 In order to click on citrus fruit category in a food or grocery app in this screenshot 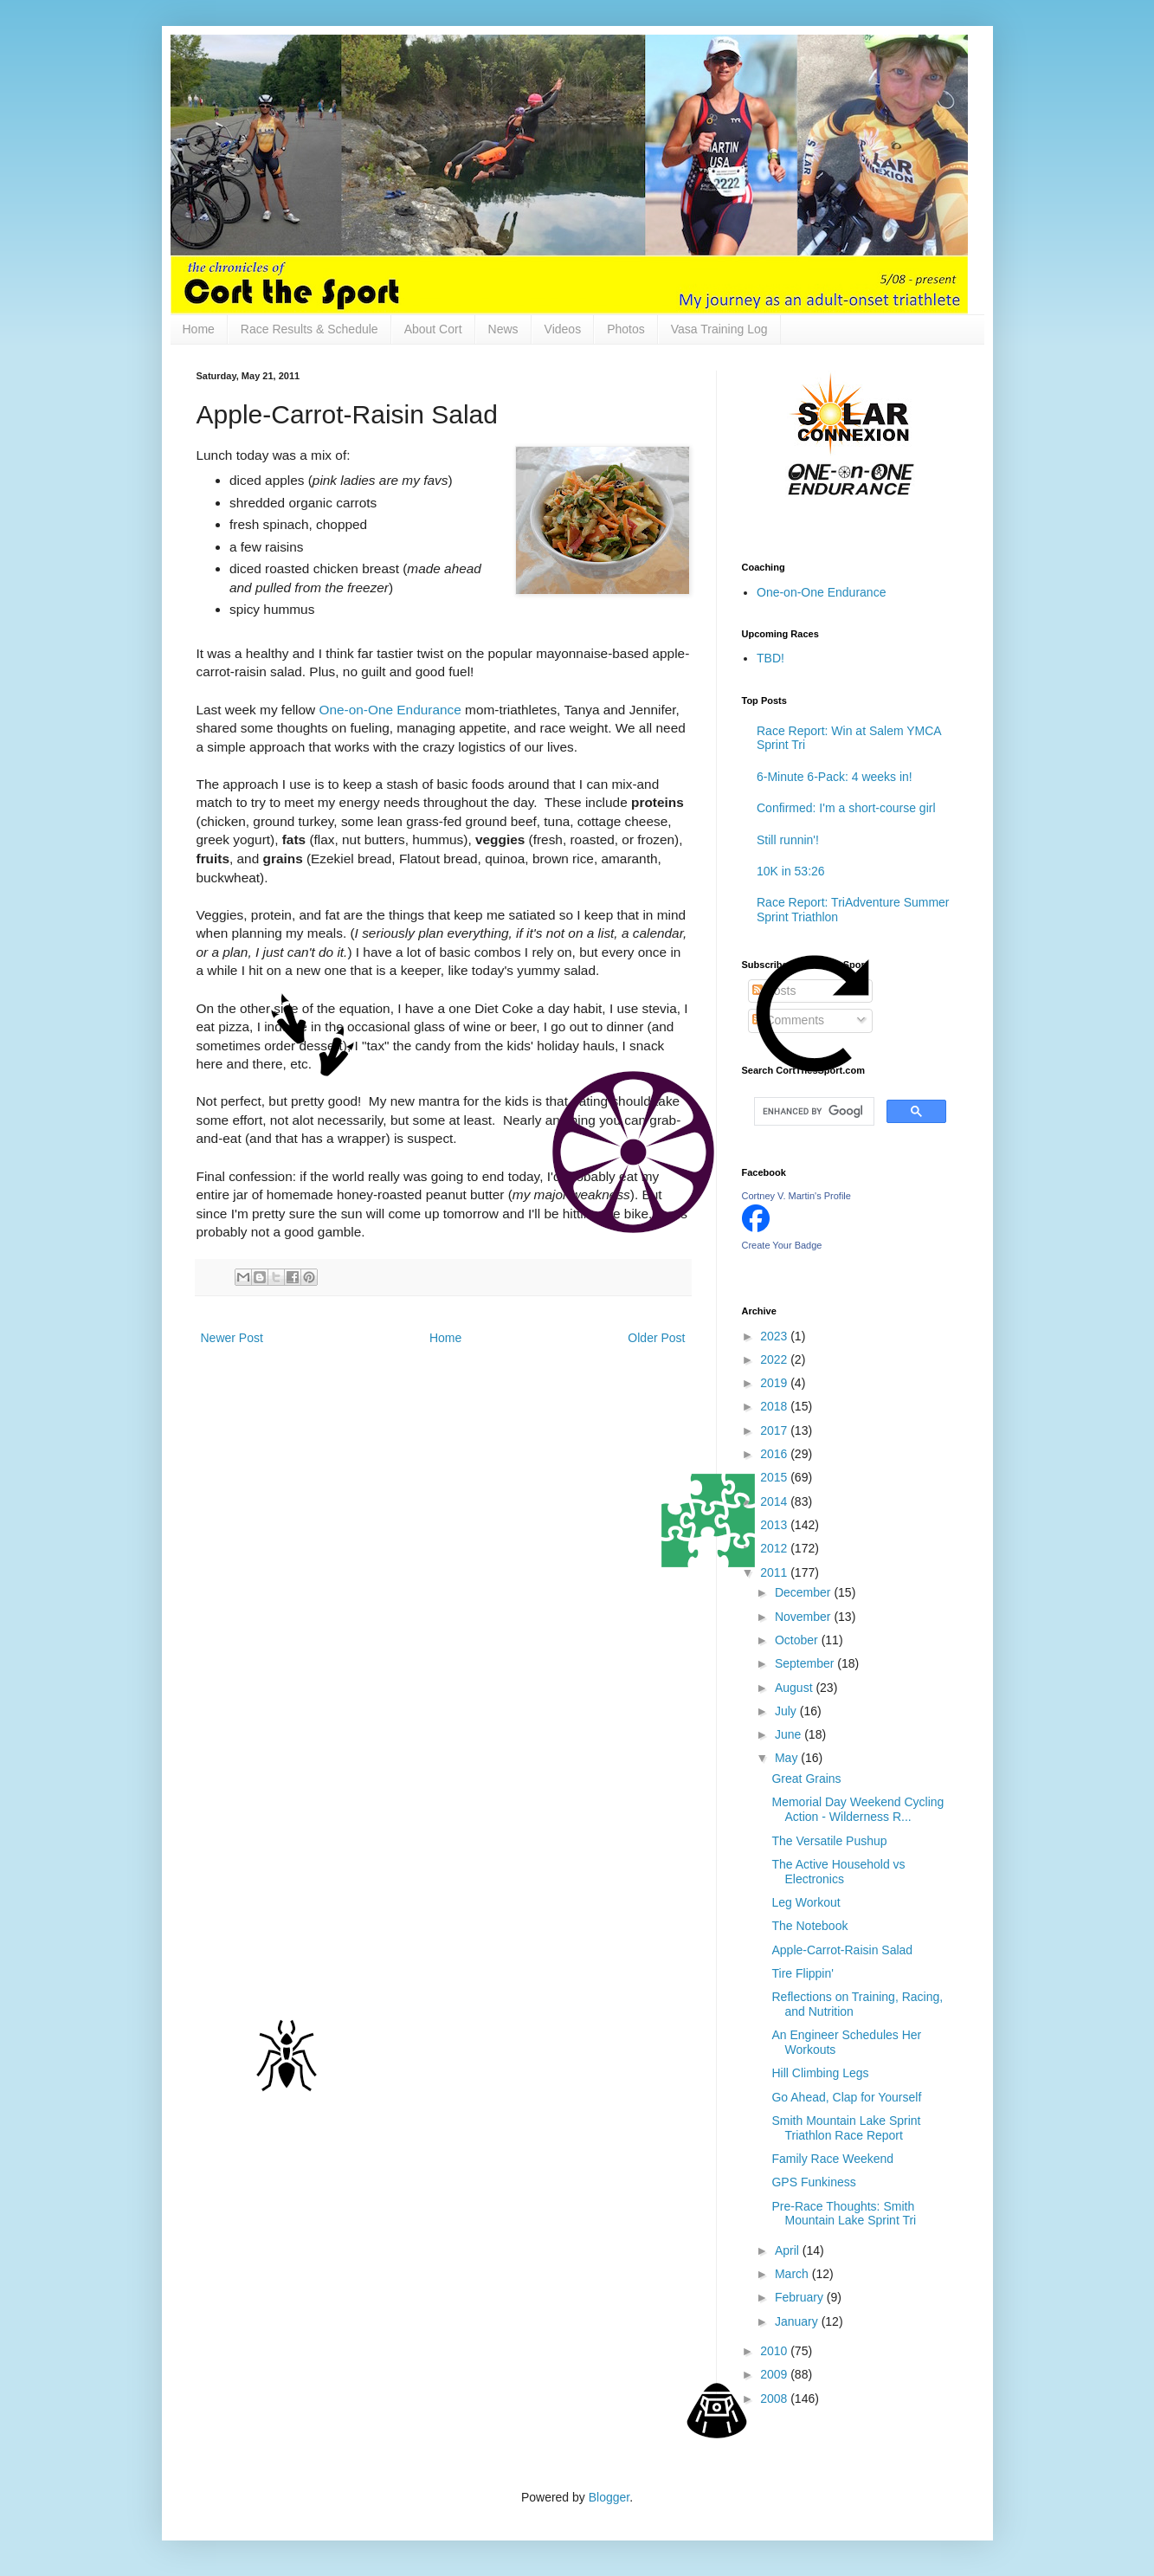, I will do `click(633, 1152)`.